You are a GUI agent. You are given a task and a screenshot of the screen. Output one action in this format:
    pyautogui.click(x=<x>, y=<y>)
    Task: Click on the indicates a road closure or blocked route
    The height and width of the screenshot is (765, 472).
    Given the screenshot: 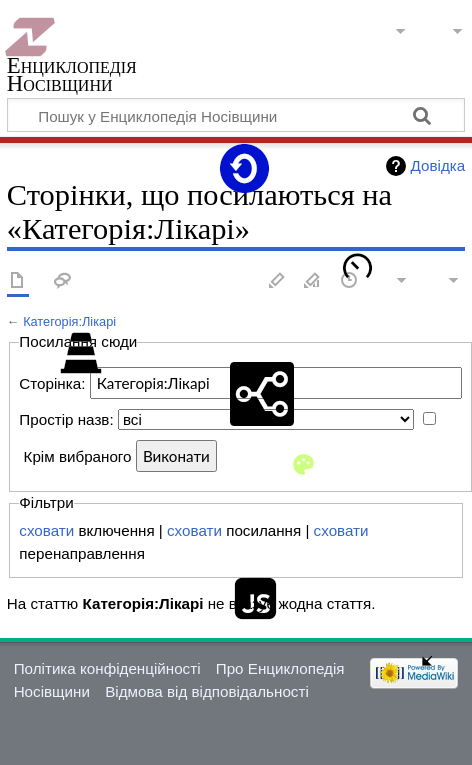 What is the action you would take?
    pyautogui.click(x=81, y=353)
    